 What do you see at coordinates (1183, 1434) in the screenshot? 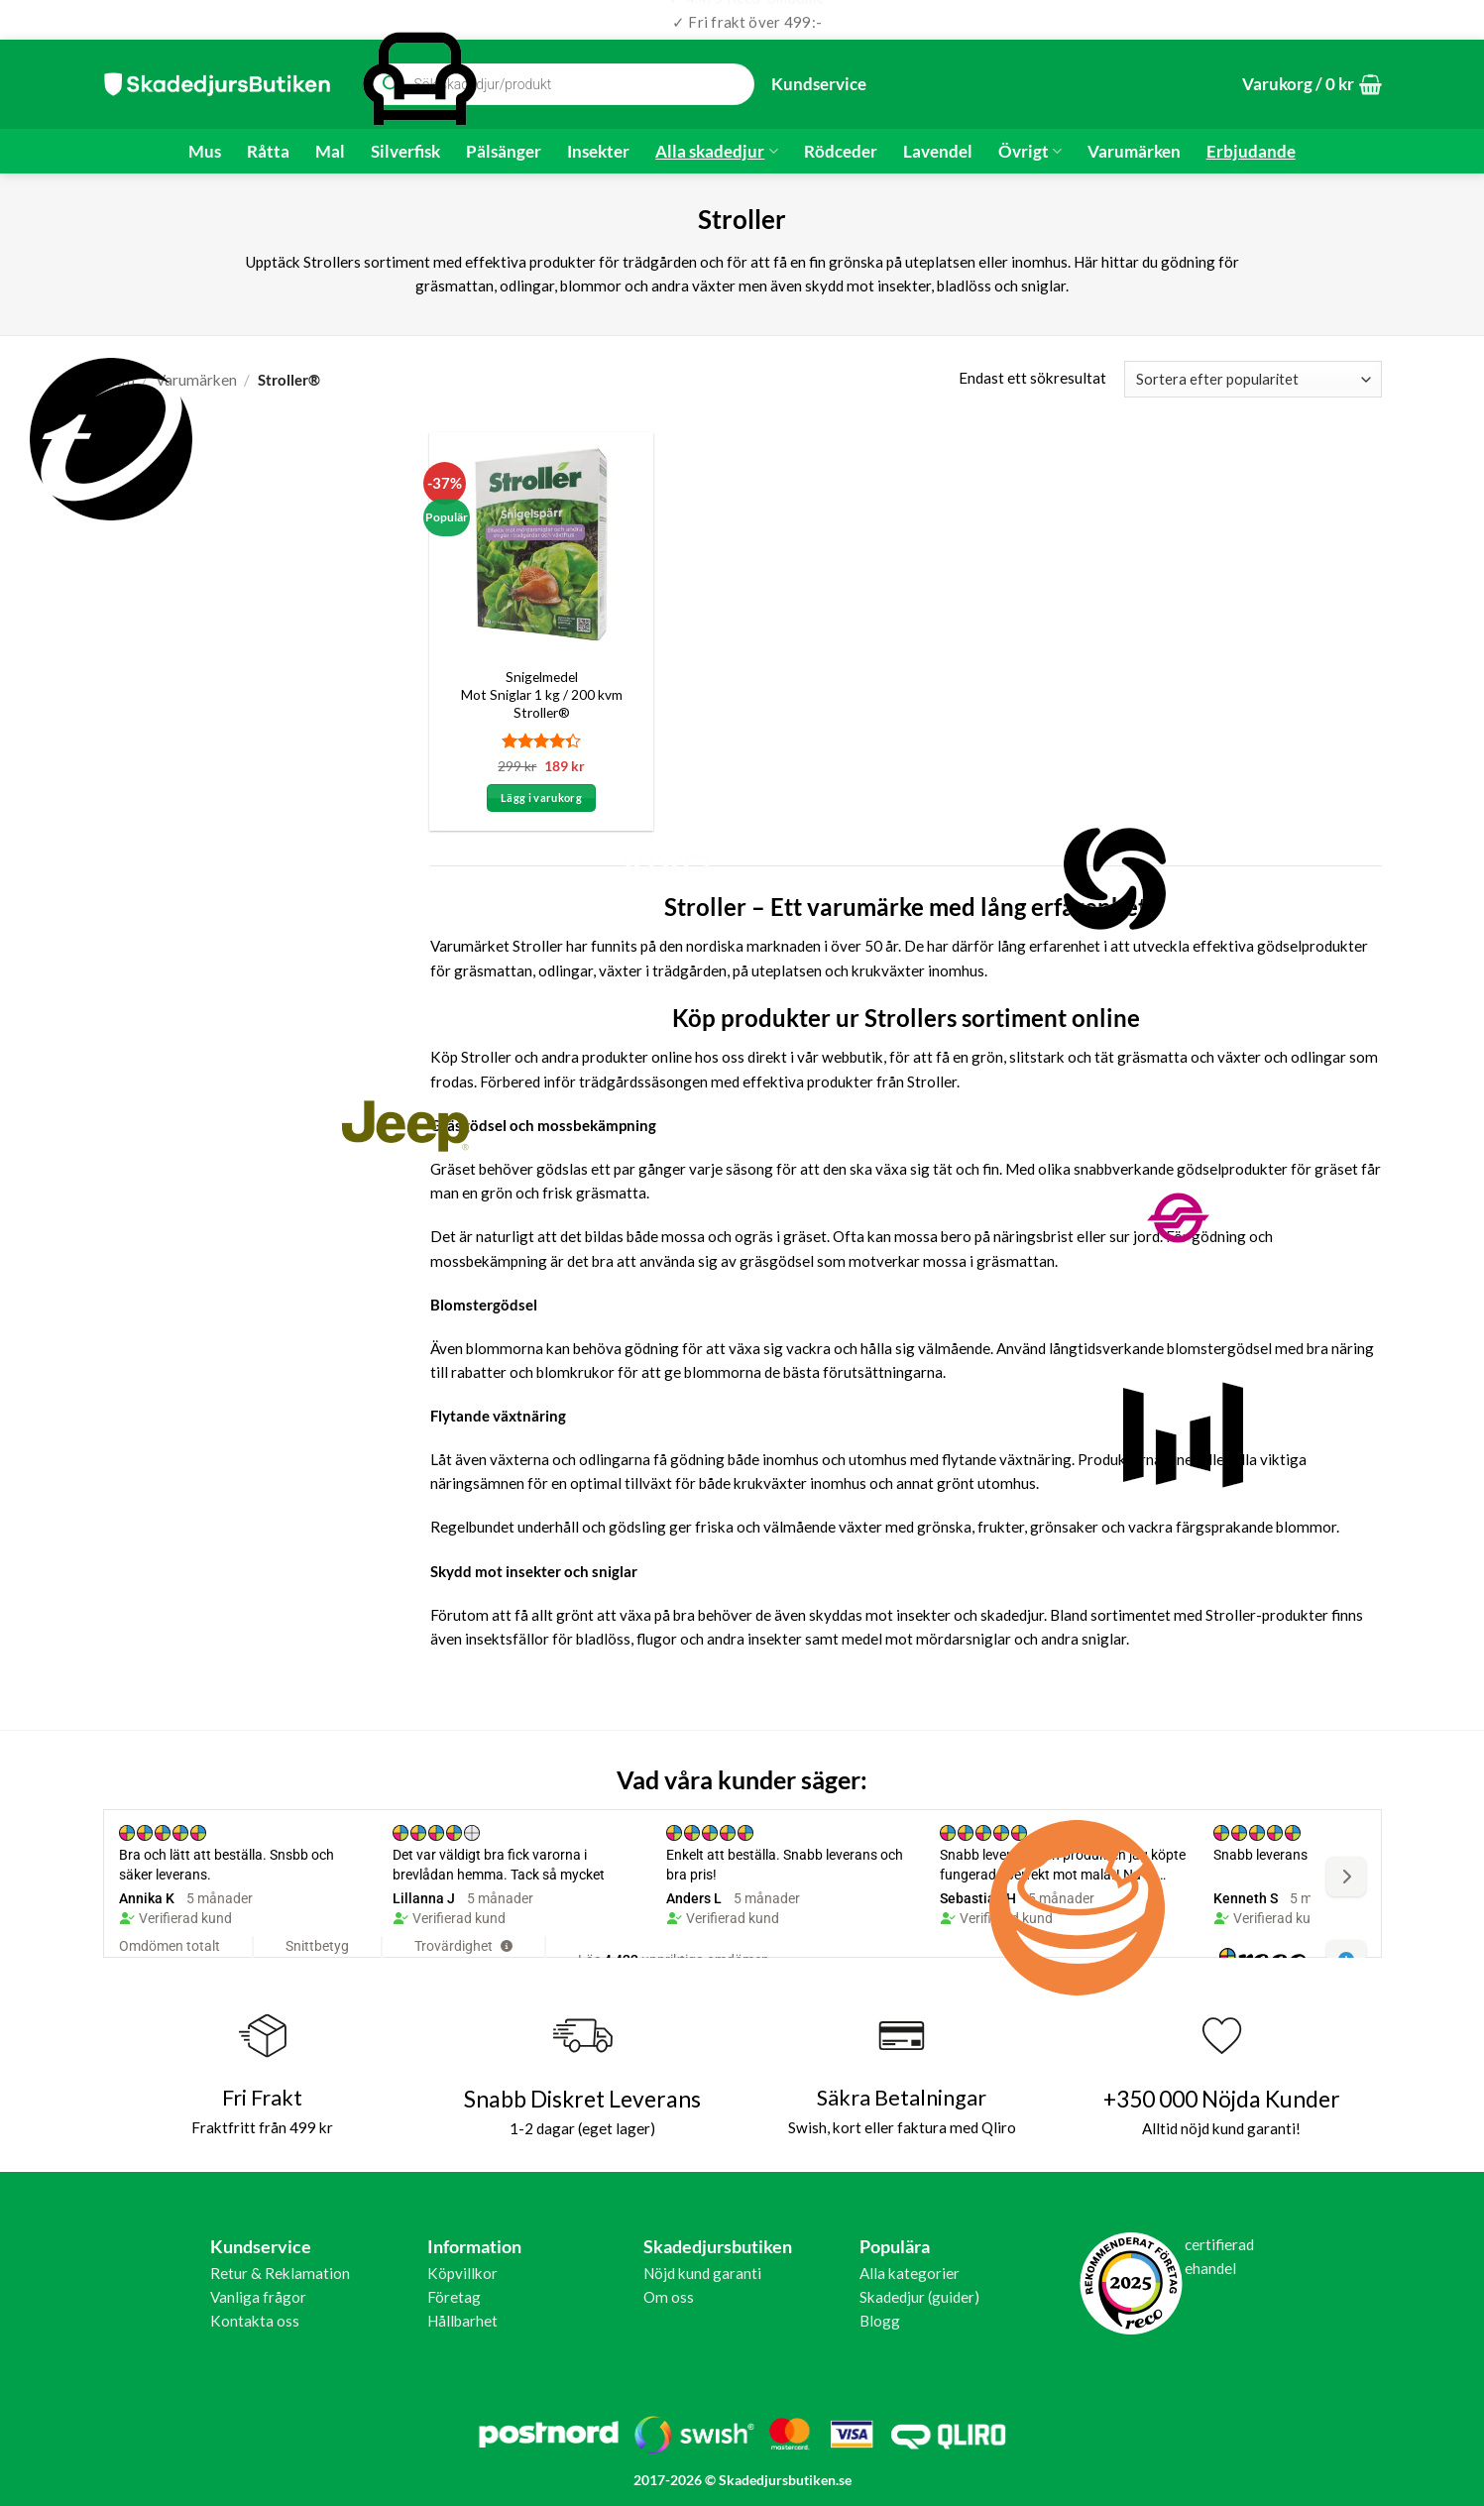
I see `bytedance company logo` at bounding box center [1183, 1434].